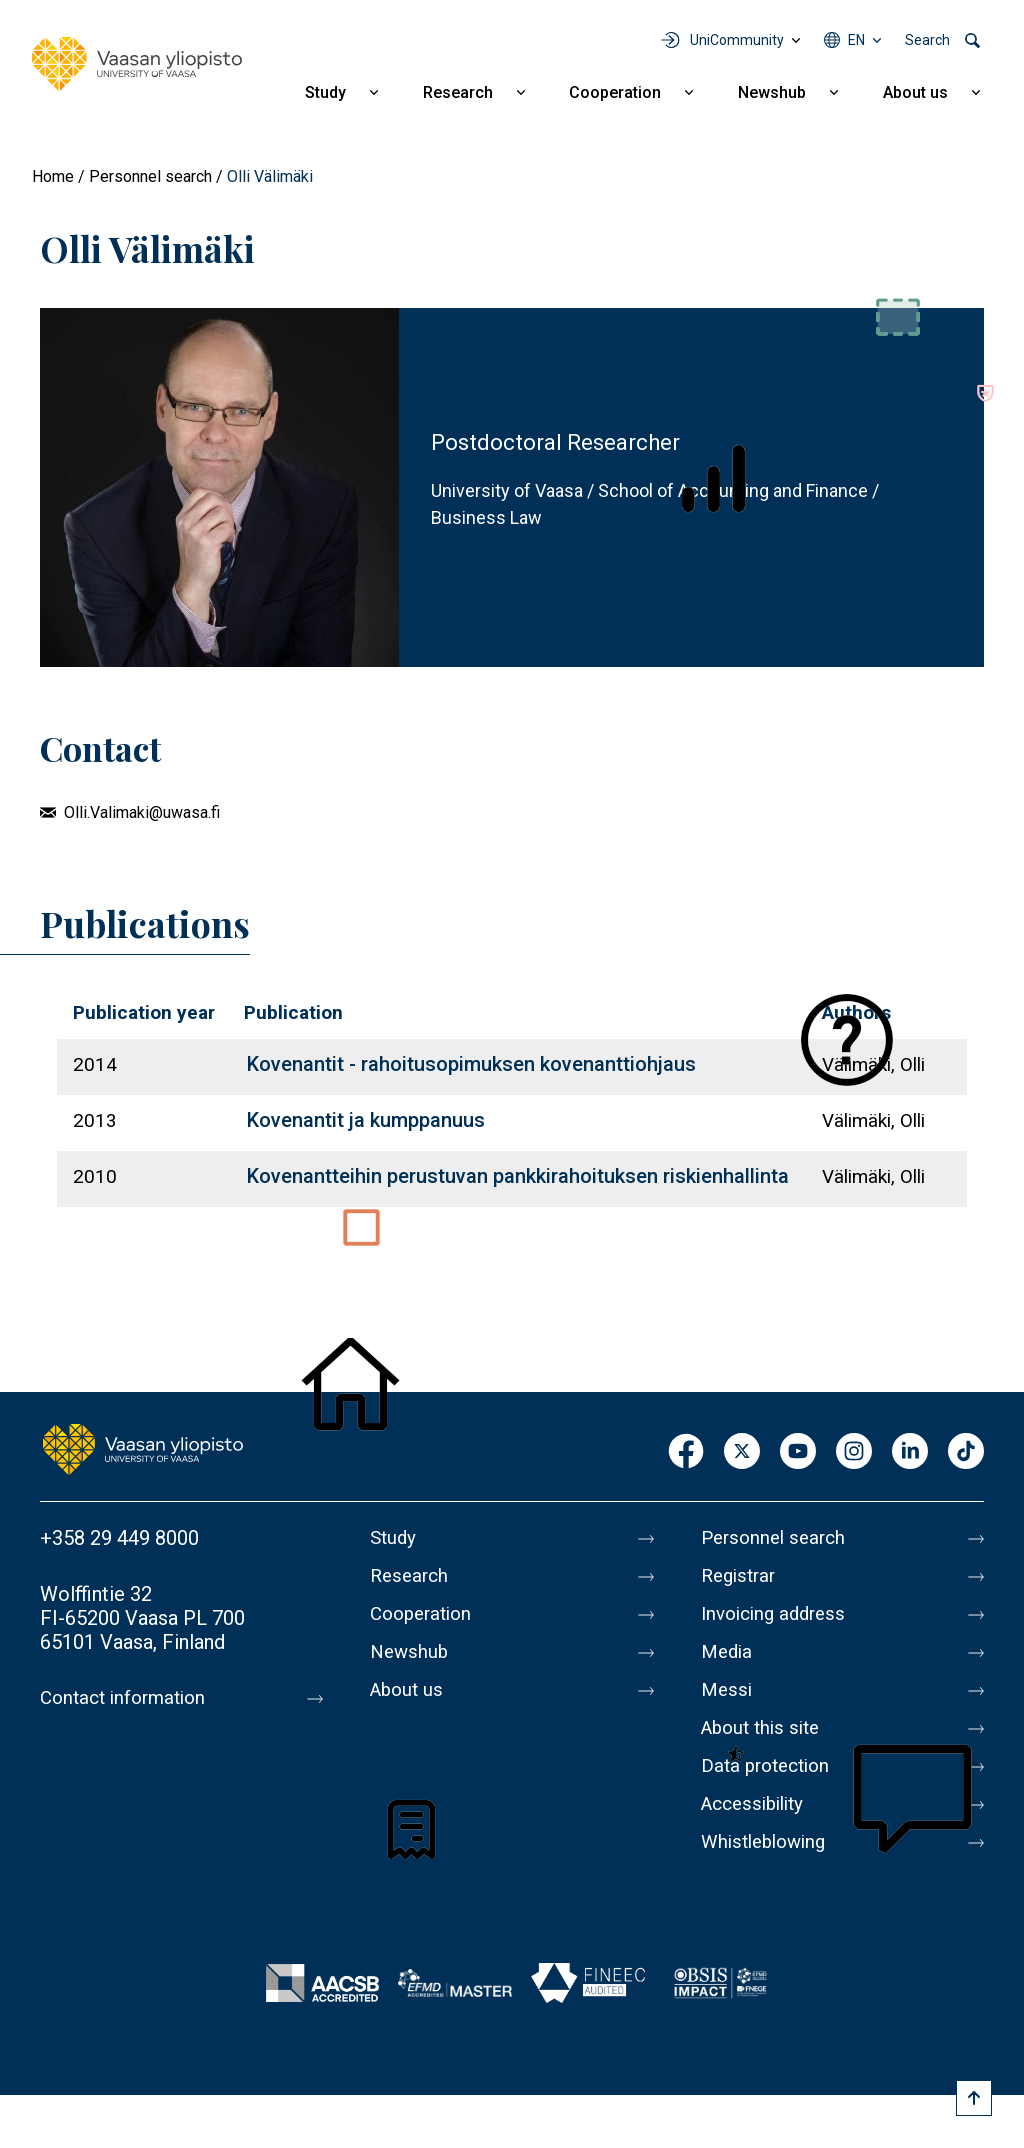 The height and width of the screenshot is (2148, 1024). What do you see at coordinates (361, 1227) in the screenshot?
I see `stop or halt a running process` at bounding box center [361, 1227].